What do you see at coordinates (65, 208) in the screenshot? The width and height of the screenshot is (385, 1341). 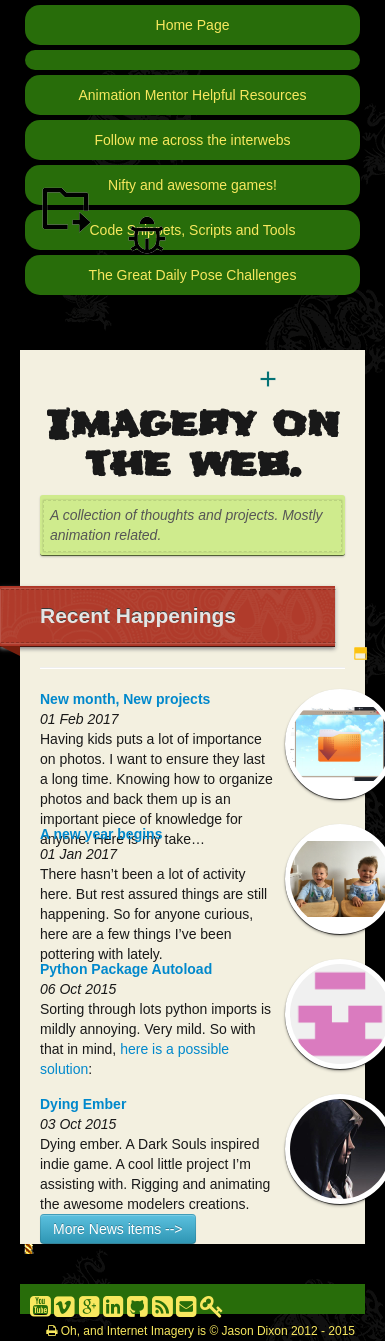 I see `share a folder with others` at bounding box center [65, 208].